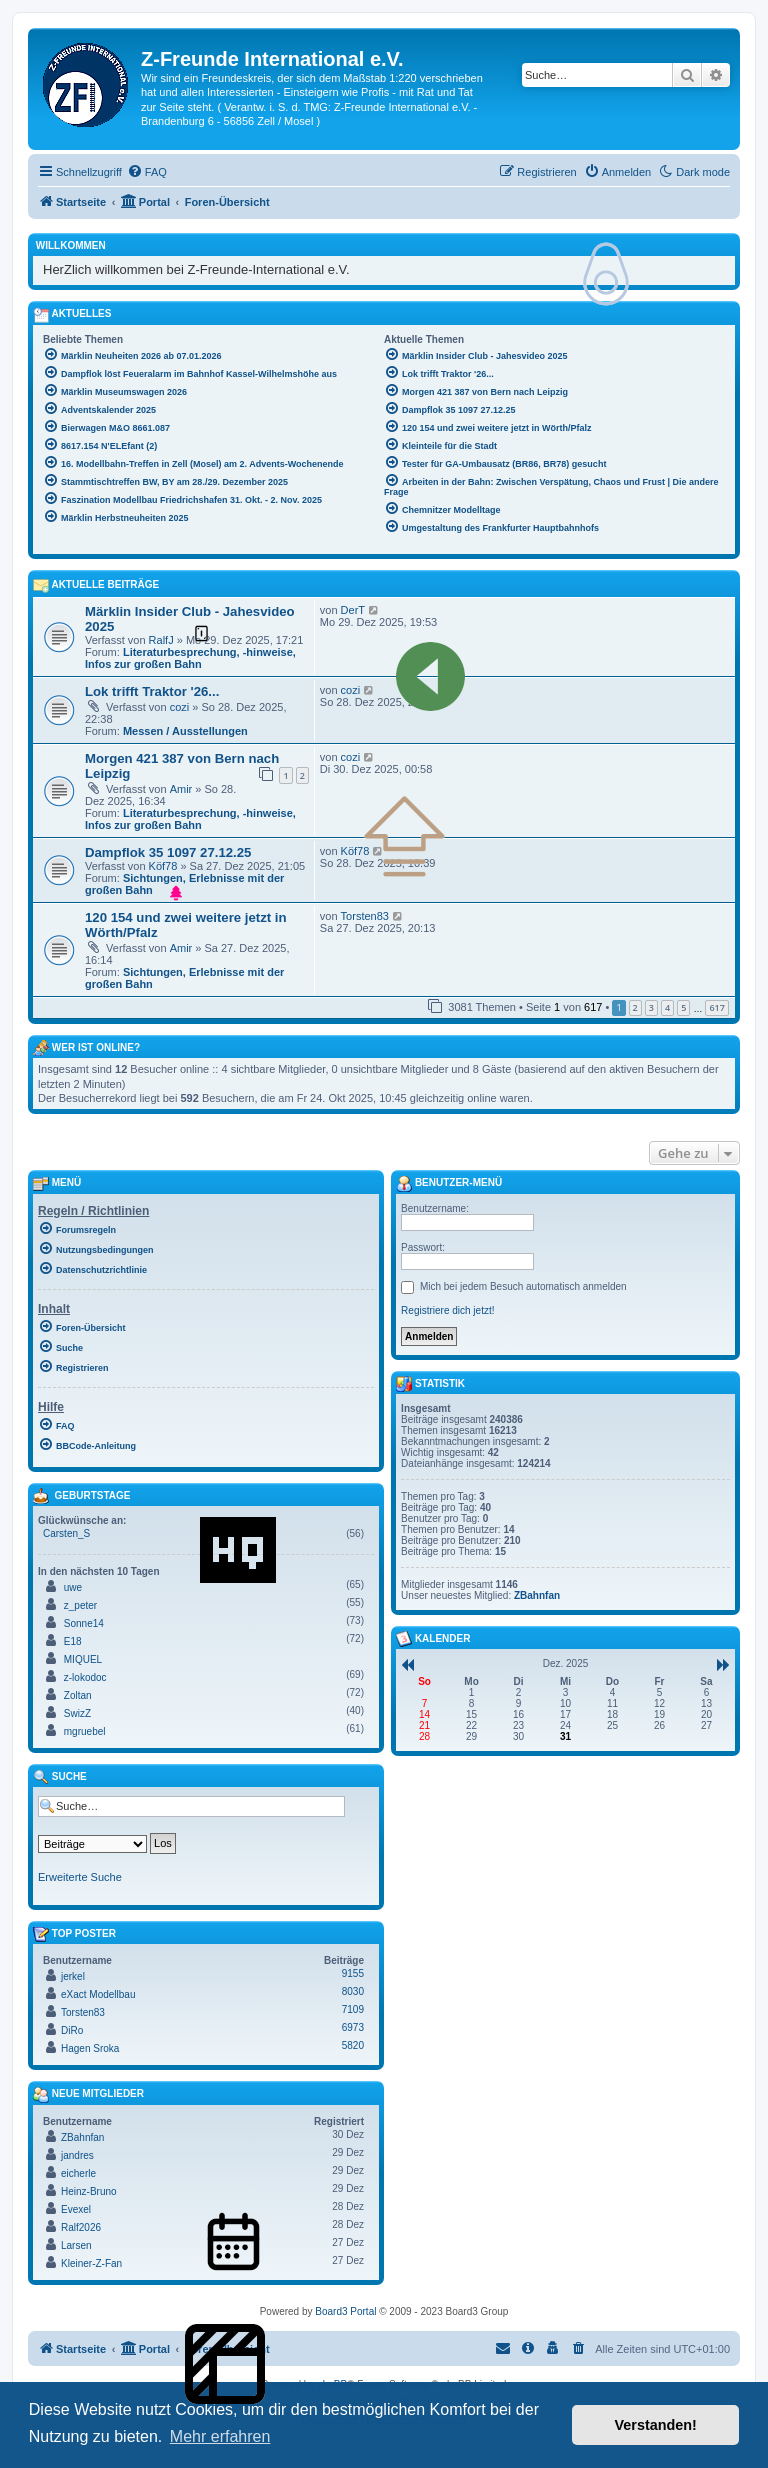  Describe the element at coordinates (201, 633) in the screenshot. I see `play a card game` at that location.